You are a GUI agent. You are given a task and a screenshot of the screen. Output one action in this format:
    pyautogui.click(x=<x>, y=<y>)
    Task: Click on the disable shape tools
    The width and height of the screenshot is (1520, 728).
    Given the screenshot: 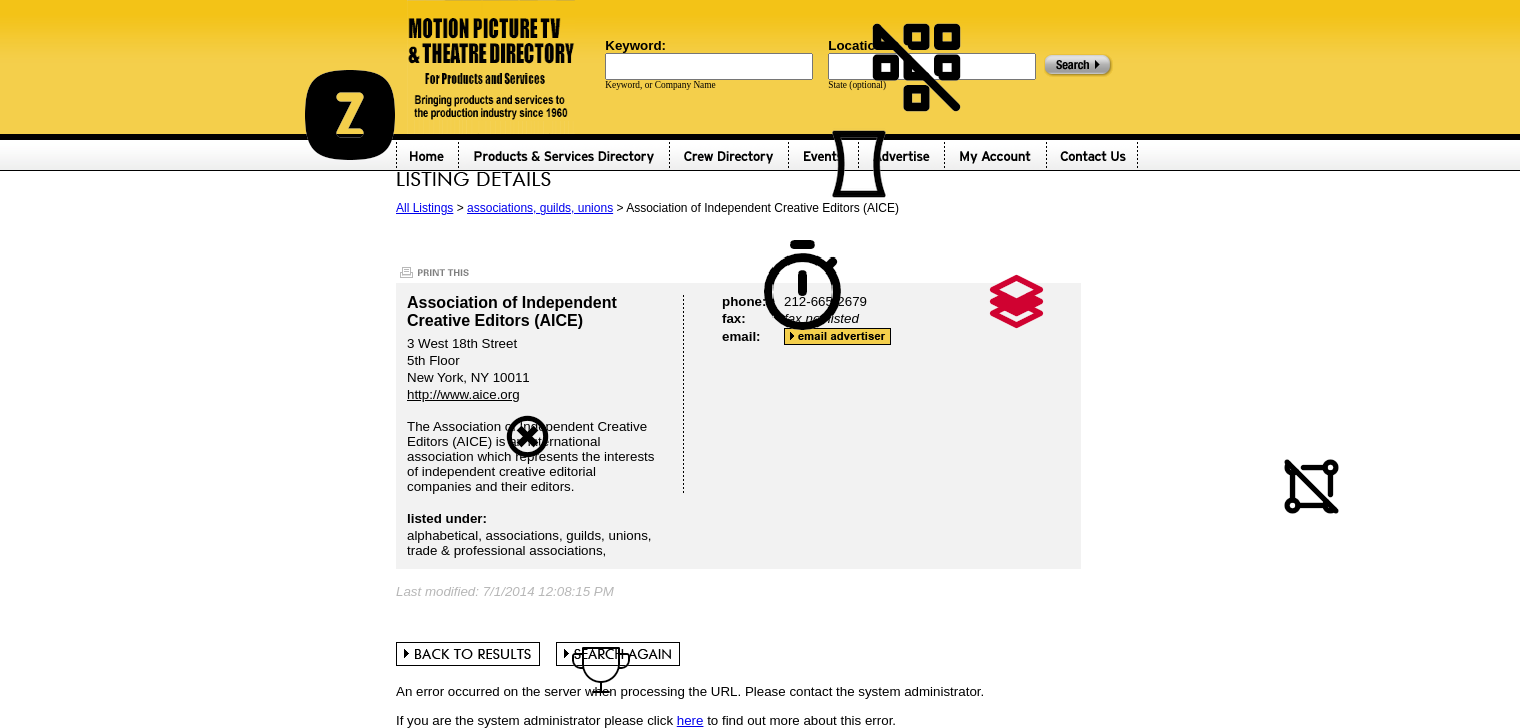 What is the action you would take?
    pyautogui.click(x=1311, y=486)
    